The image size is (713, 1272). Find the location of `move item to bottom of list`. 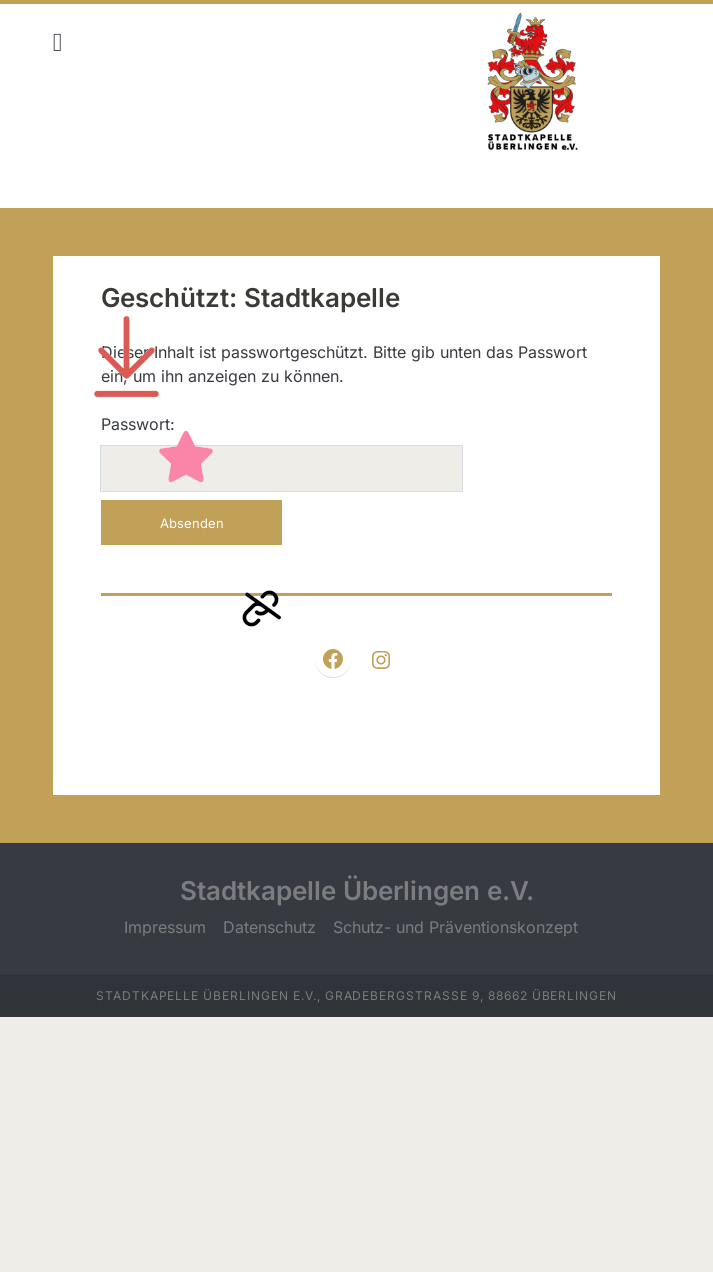

move item to bottom of list is located at coordinates (126, 356).